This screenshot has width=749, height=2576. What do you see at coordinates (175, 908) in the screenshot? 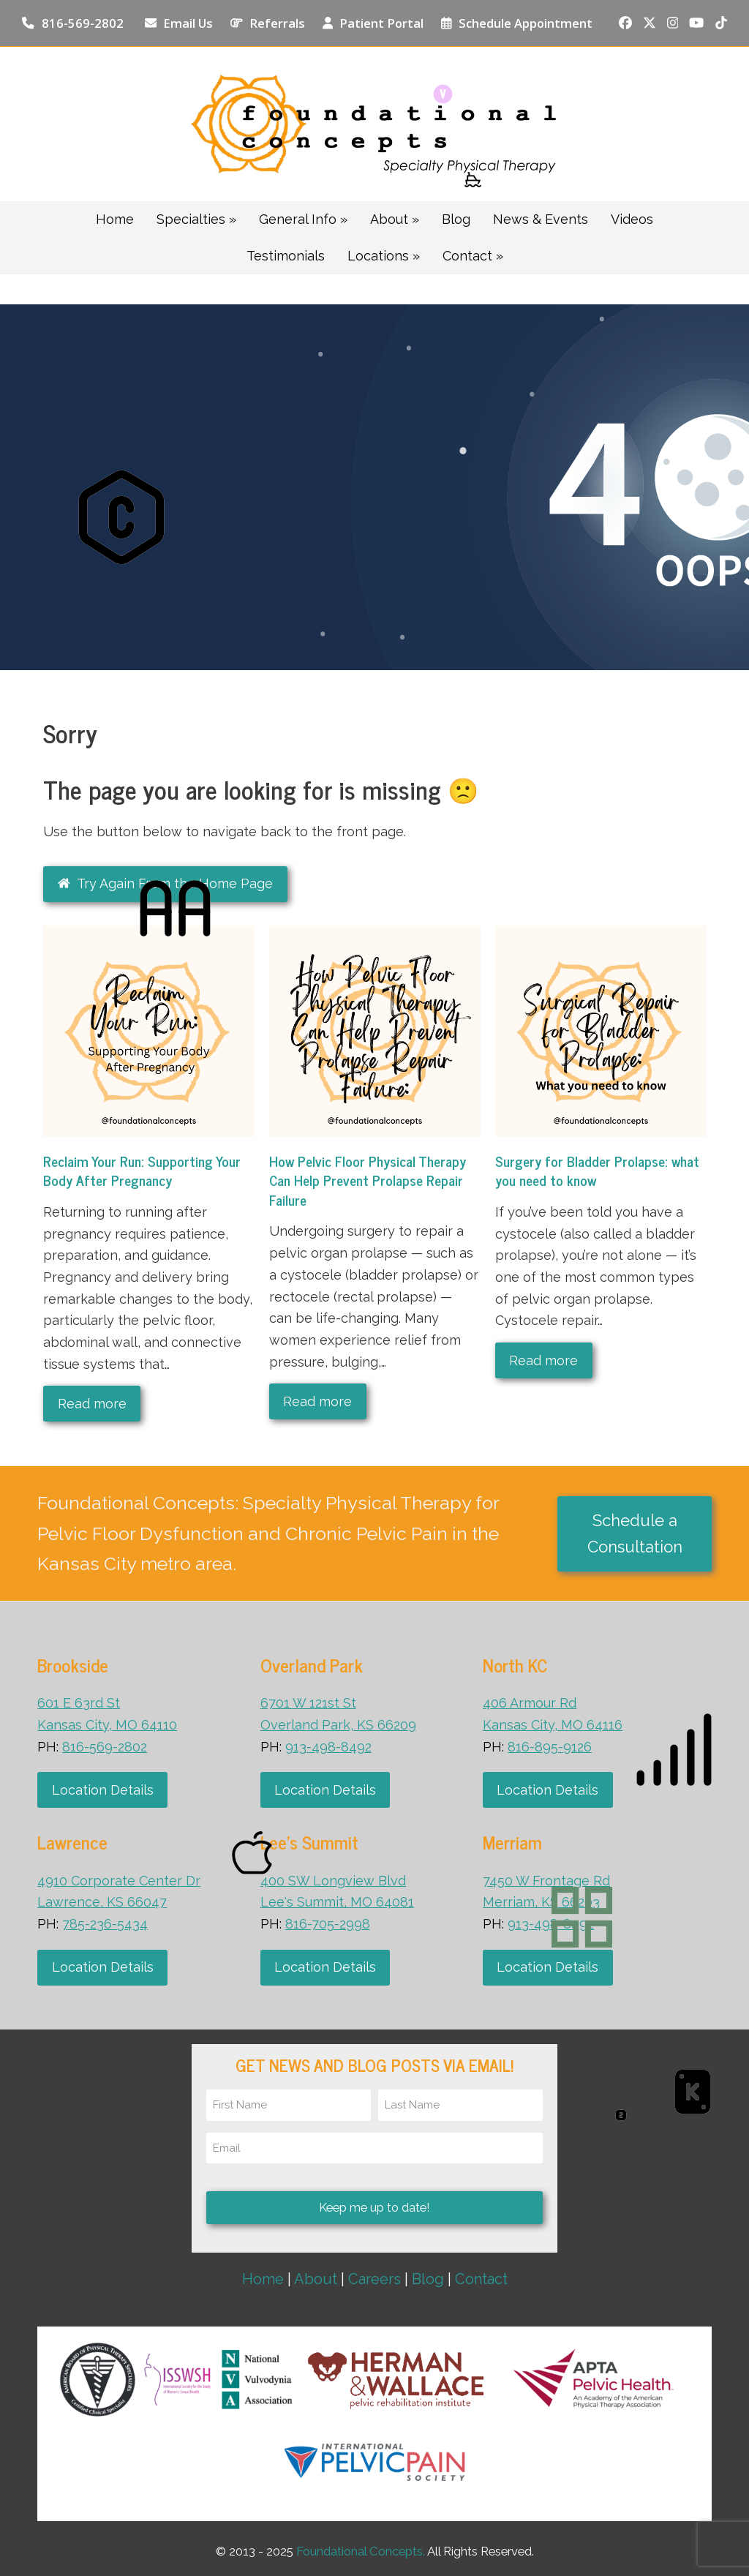
I see `switch text to uppercase` at bounding box center [175, 908].